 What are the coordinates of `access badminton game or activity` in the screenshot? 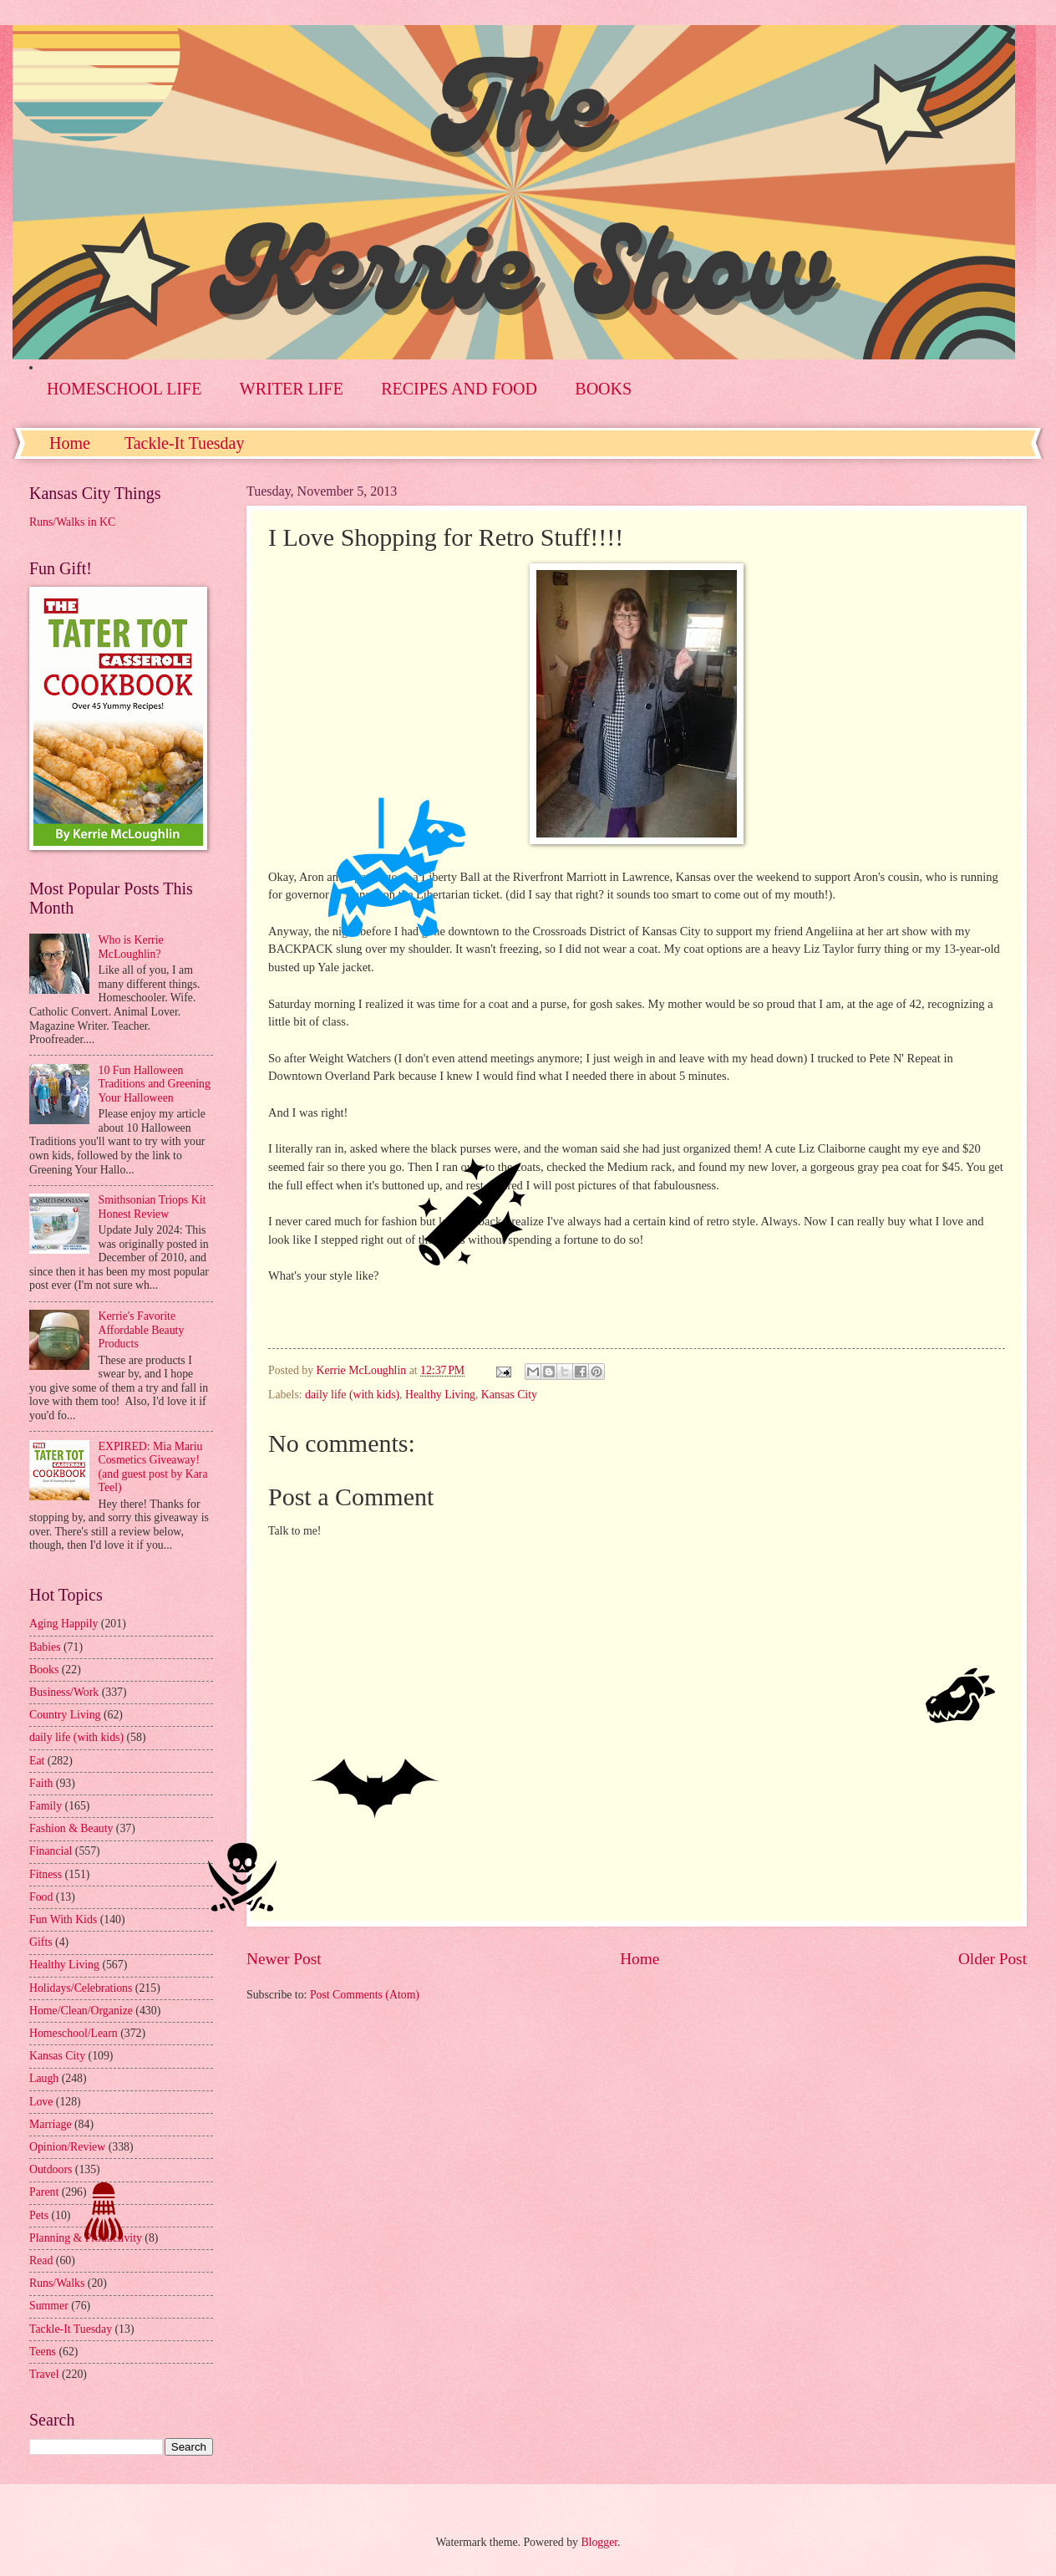 It's located at (104, 2212).